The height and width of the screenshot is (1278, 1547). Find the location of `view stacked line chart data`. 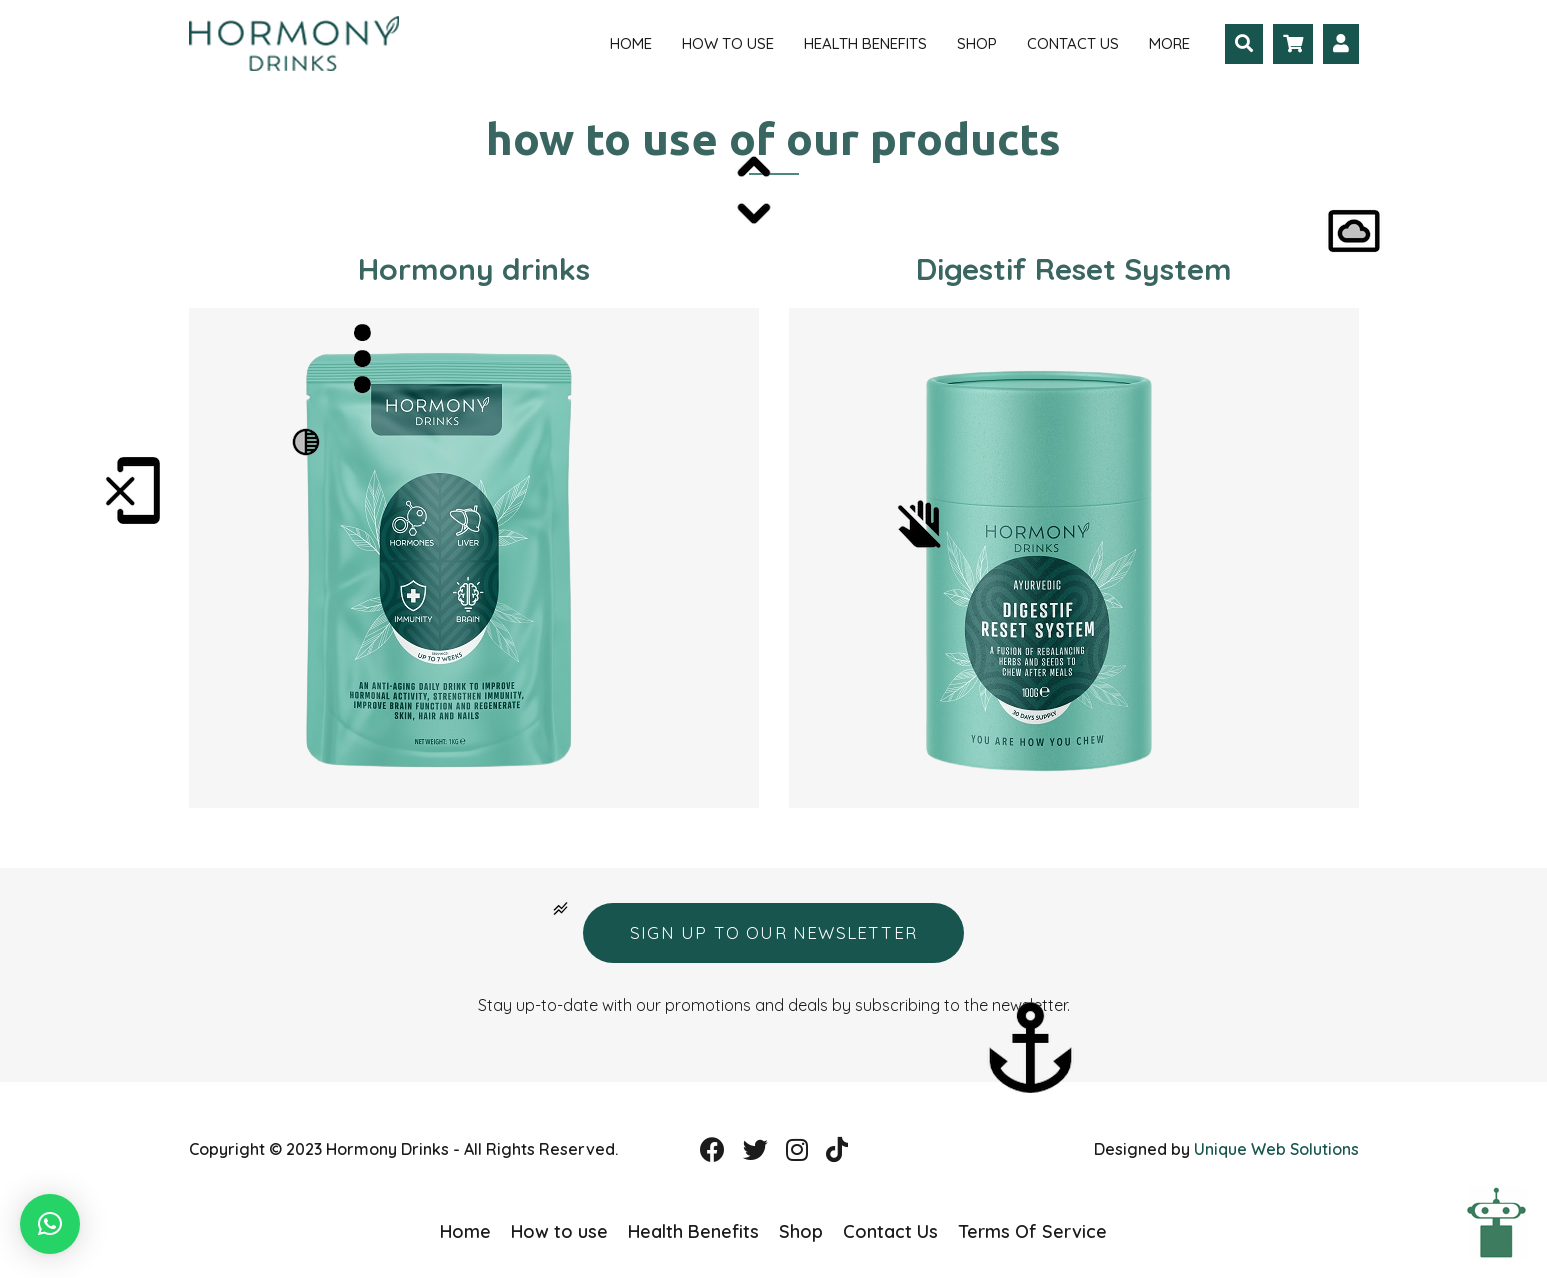

view stacked line chart data is located at coordinates (560, 908).